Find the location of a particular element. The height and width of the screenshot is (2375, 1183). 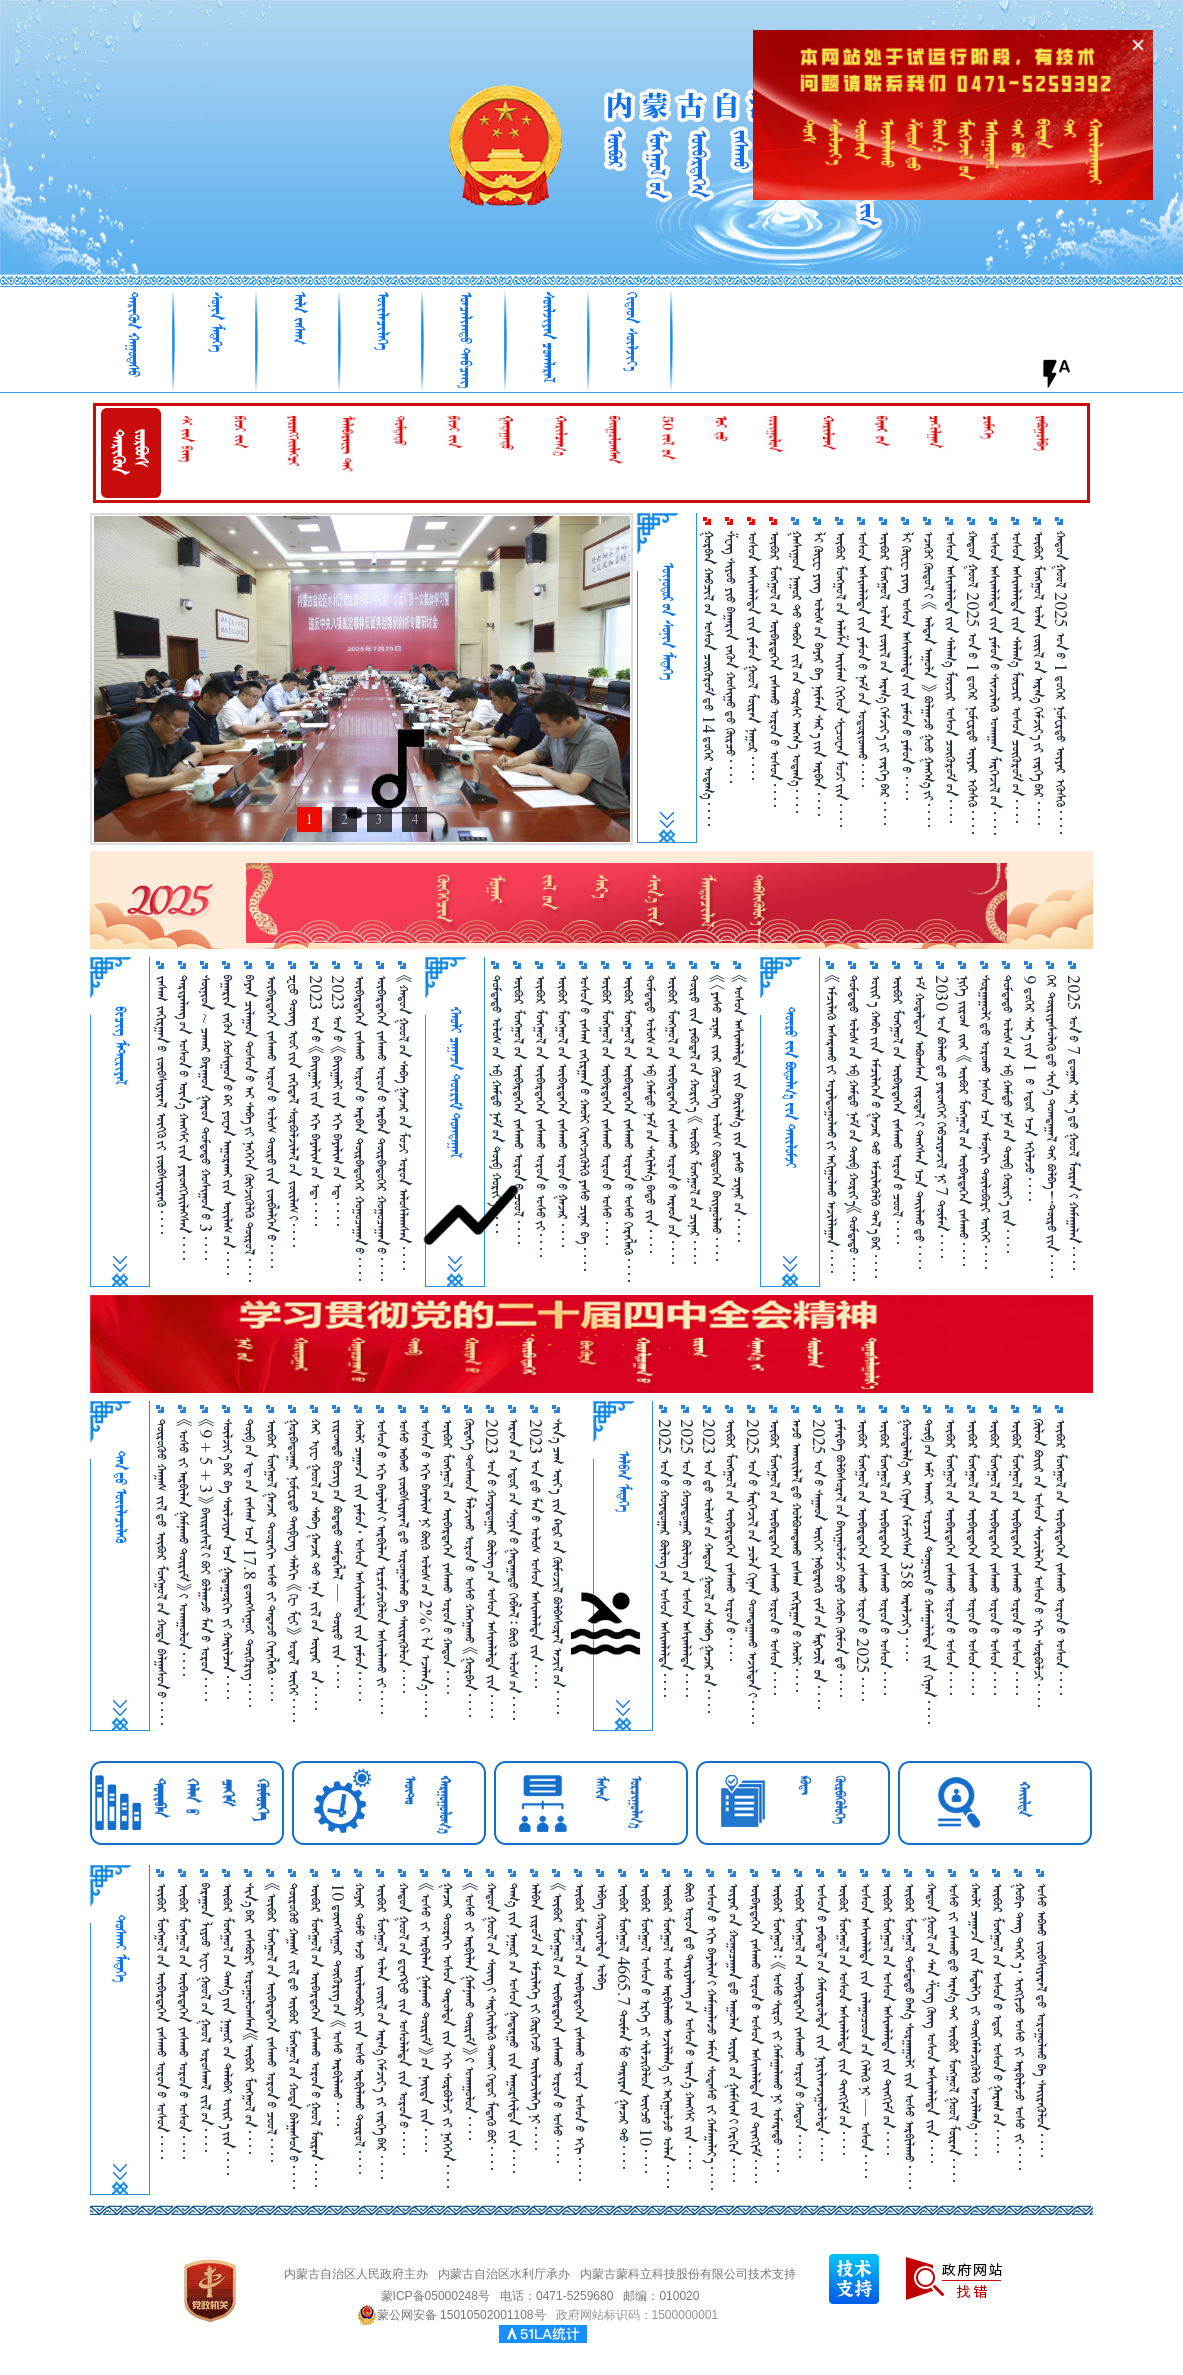

enable automatic flash mode for camera is located at coordinates (1056, 374).